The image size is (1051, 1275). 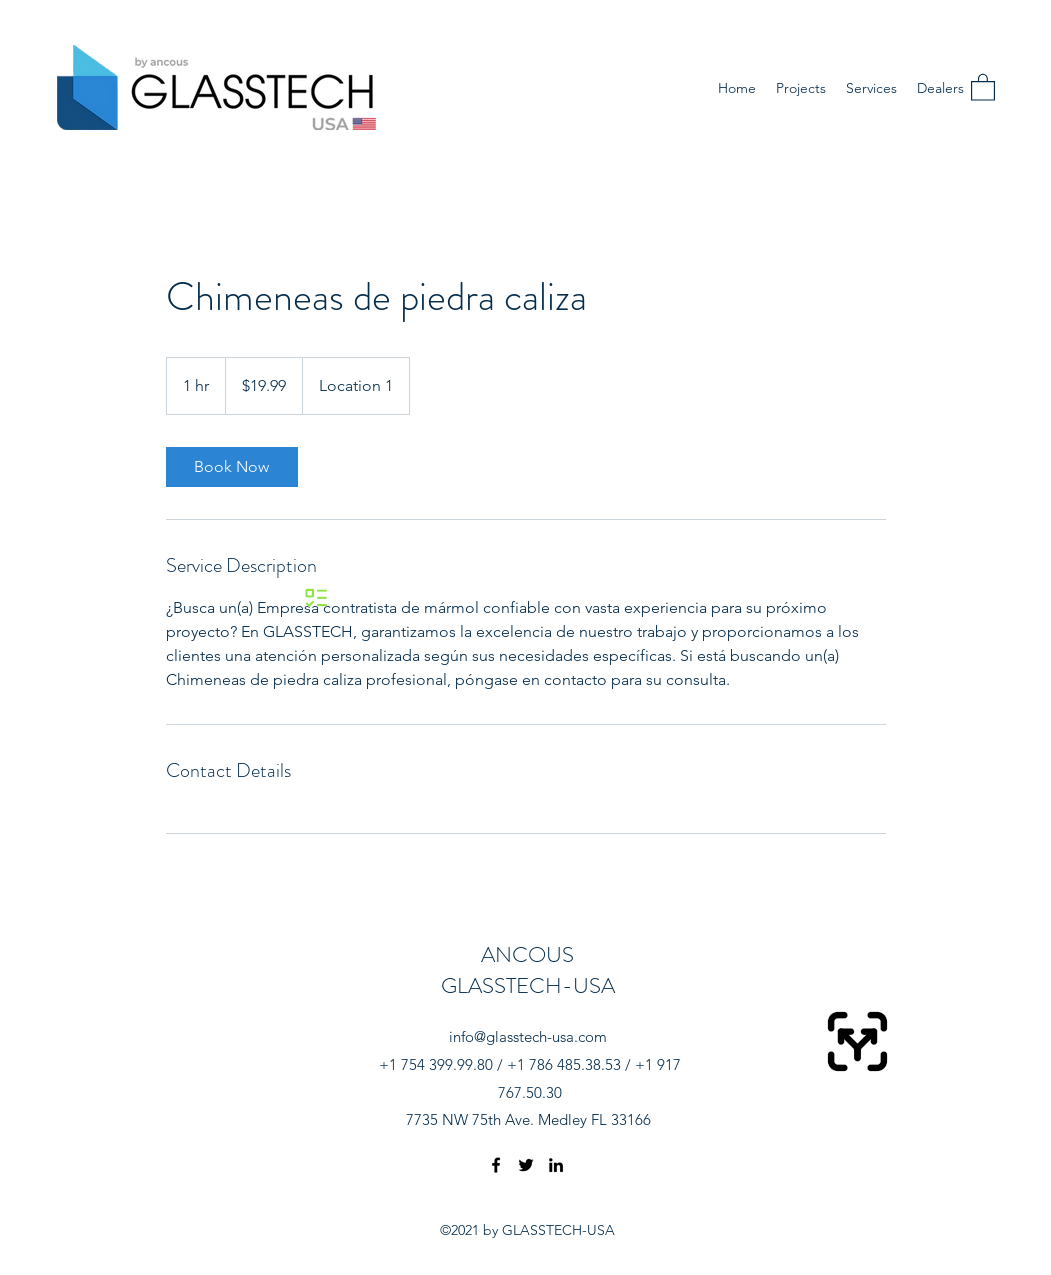 What do you see at coordinates (857, 1041) in the screenshot?
I see `scan or capture a route` at bounding box center [857, 1041].